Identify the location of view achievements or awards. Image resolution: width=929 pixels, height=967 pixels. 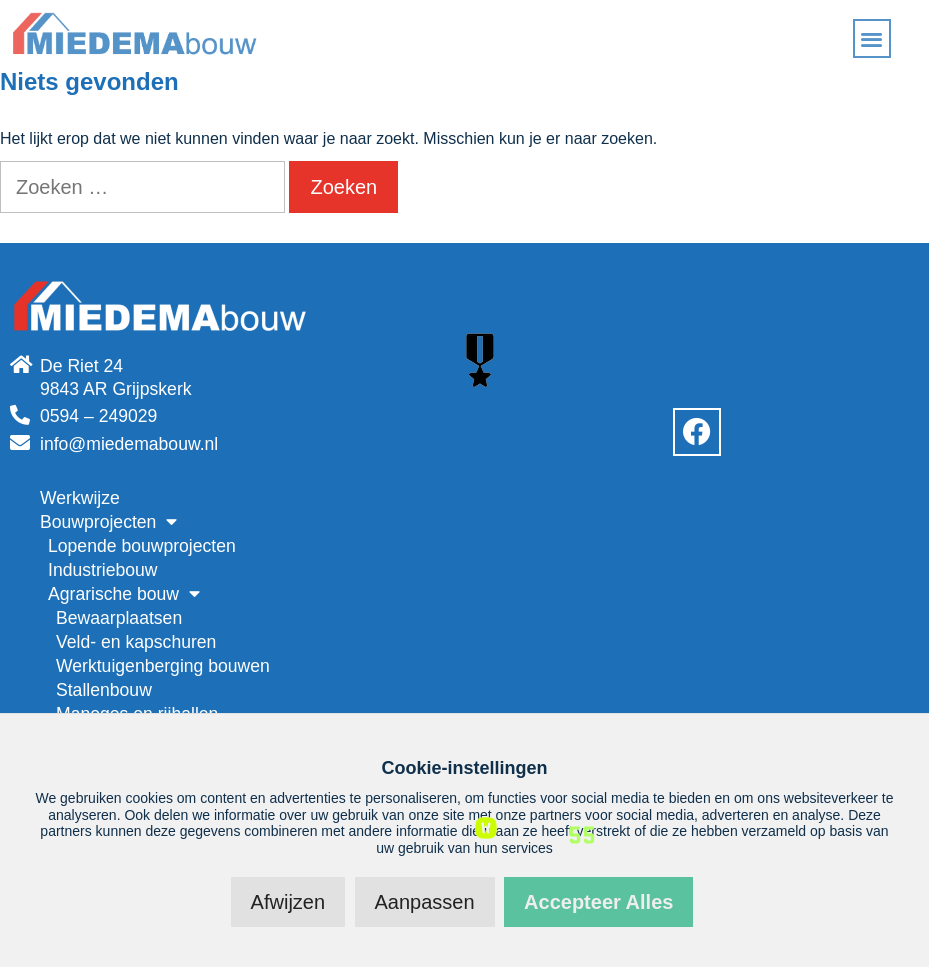
(480, 361).